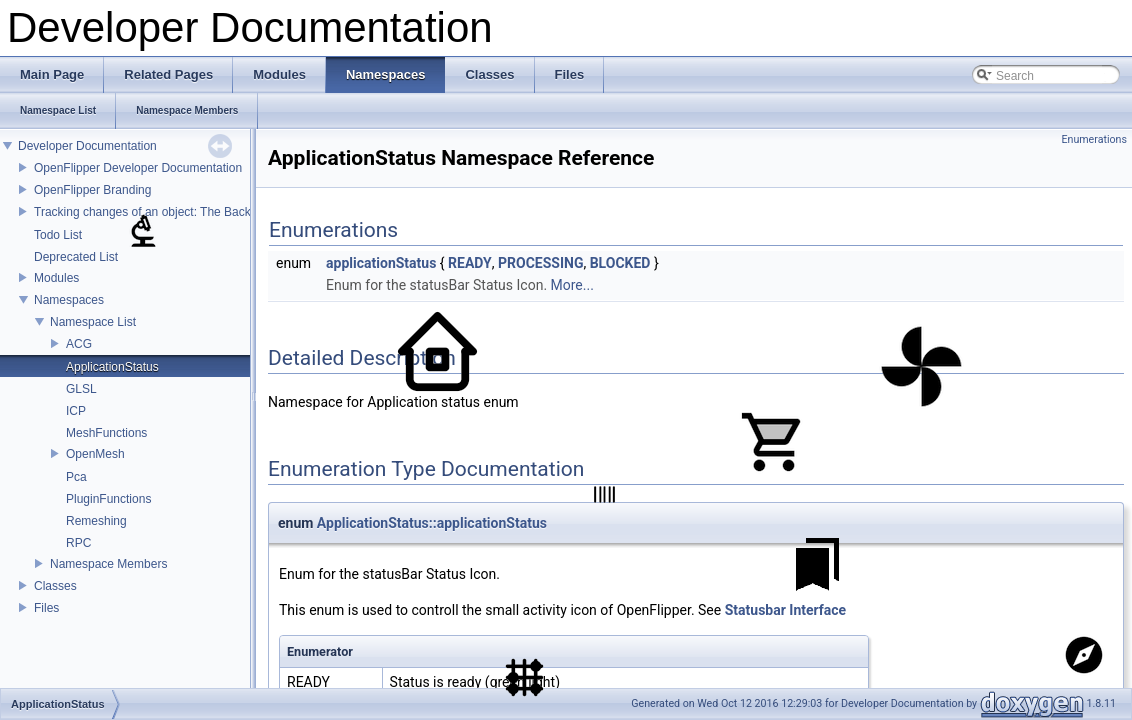 The image size is (1132, 720). Describe the element at coordinates (921, 366) in the screenshot. I see `access toys or games section` at that location.